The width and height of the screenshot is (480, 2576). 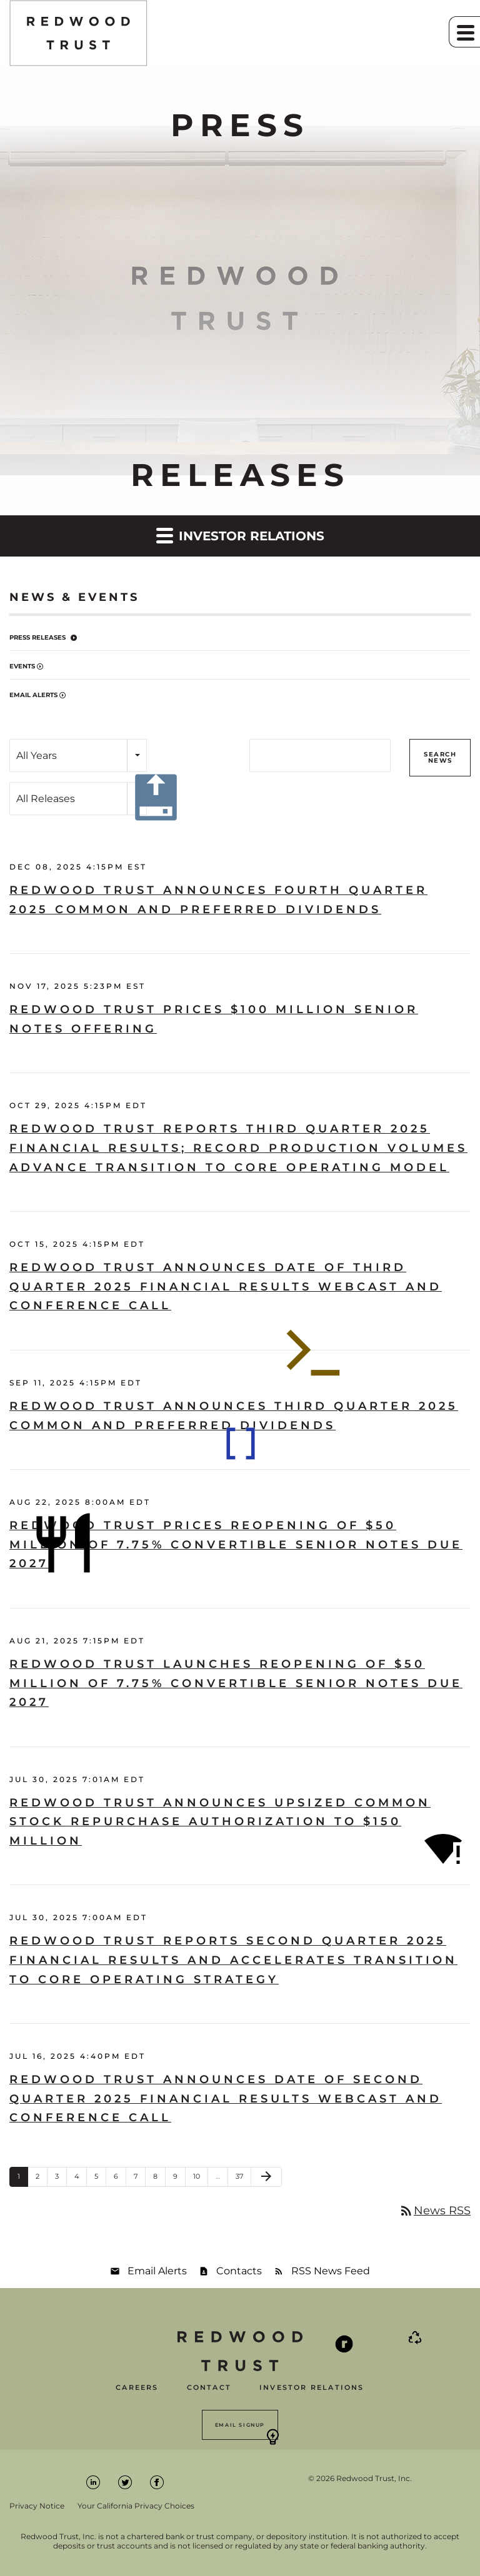 What do you see at coordinates (241, 1444) in the screenshot?
I see `view or edit code brackets` at bounding box center [241, 1444].